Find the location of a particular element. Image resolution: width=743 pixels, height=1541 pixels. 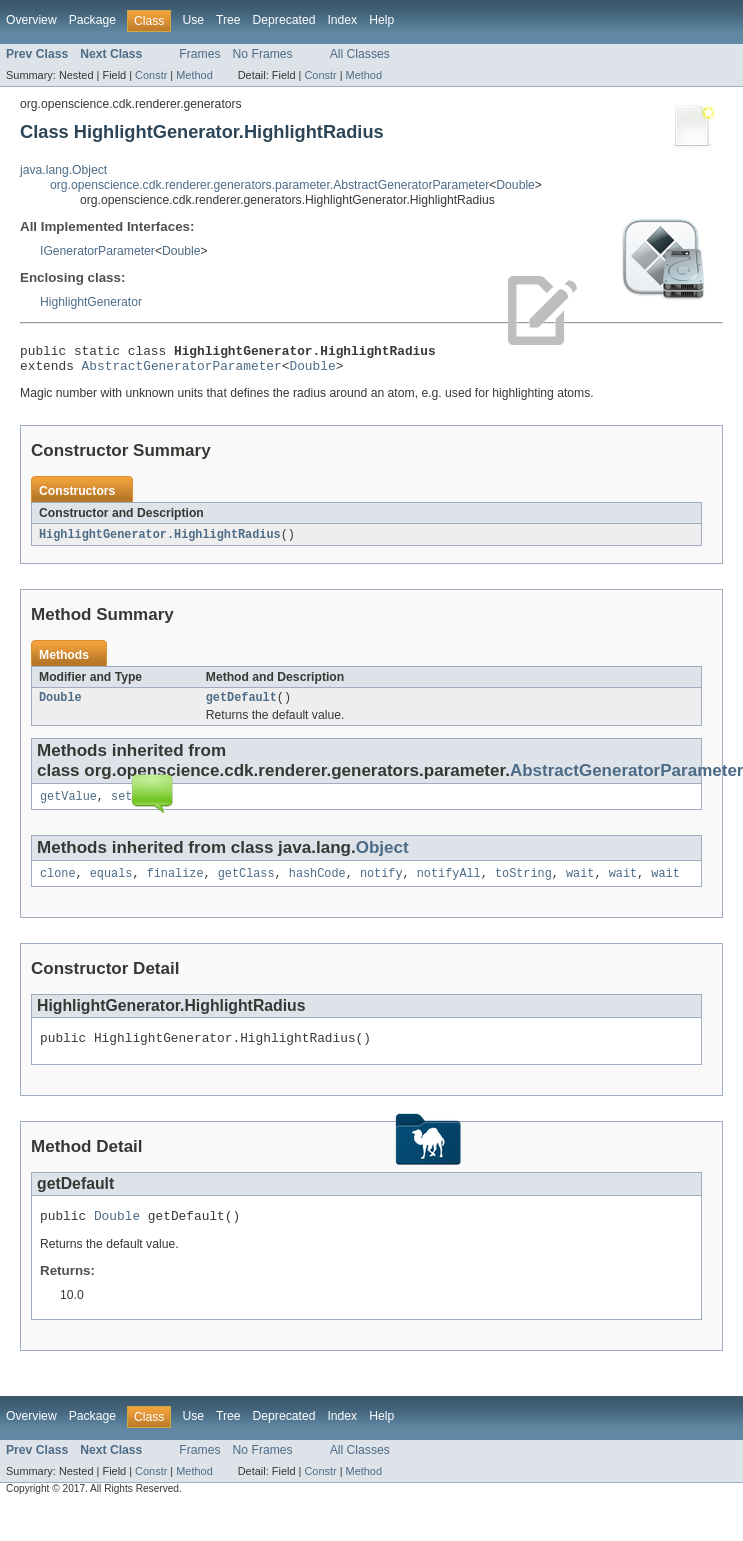

create a new document is located at coordinates (694, 125).